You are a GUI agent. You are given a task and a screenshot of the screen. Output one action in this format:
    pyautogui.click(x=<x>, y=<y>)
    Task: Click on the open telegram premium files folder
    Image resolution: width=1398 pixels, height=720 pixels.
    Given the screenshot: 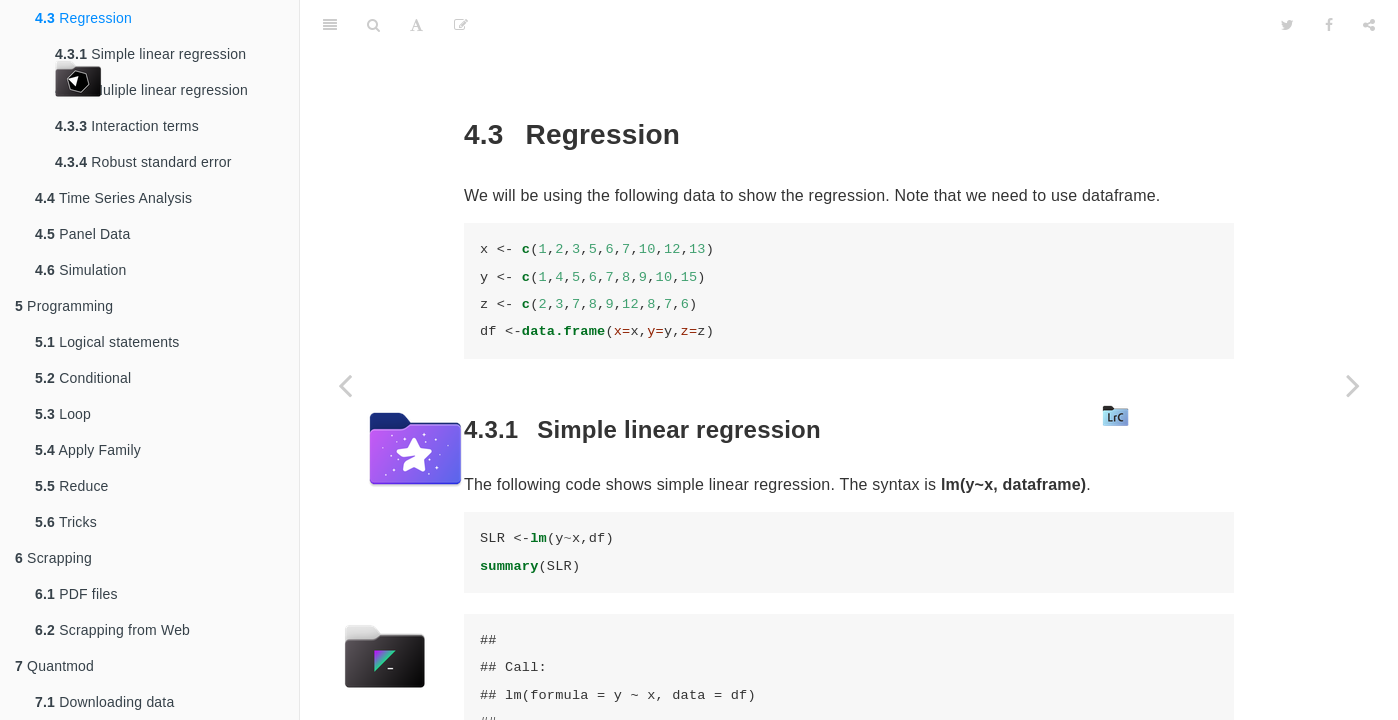 What is the action you would take?
    pyautogui.click(x=415, y=451)
    